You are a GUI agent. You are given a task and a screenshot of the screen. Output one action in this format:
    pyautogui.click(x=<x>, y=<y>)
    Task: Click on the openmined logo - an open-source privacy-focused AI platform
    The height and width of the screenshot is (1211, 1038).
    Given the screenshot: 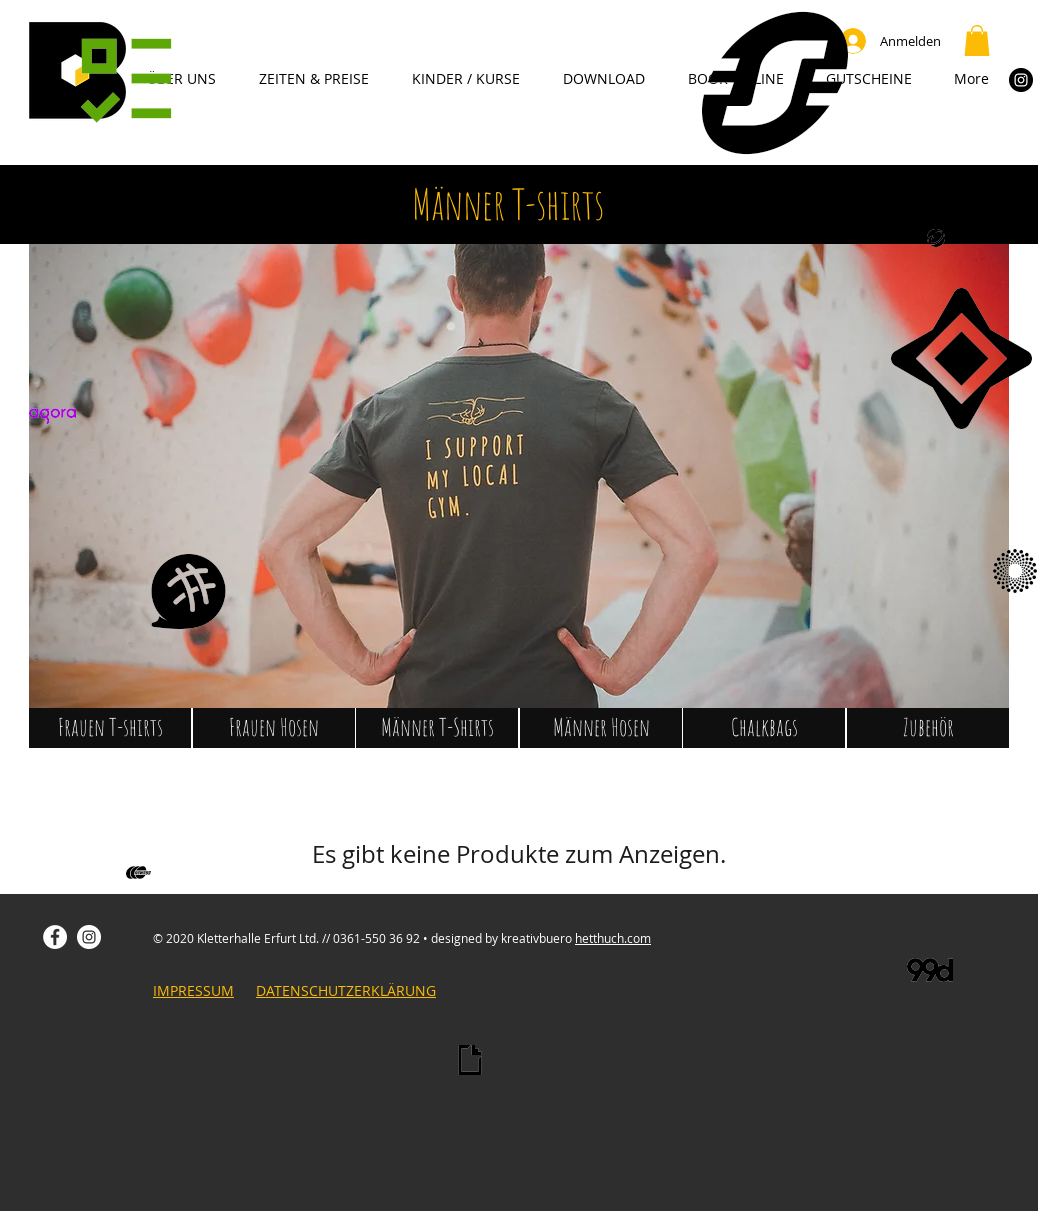 What is the action you would take?
    pyautogui.click(x=961, y=358)
    